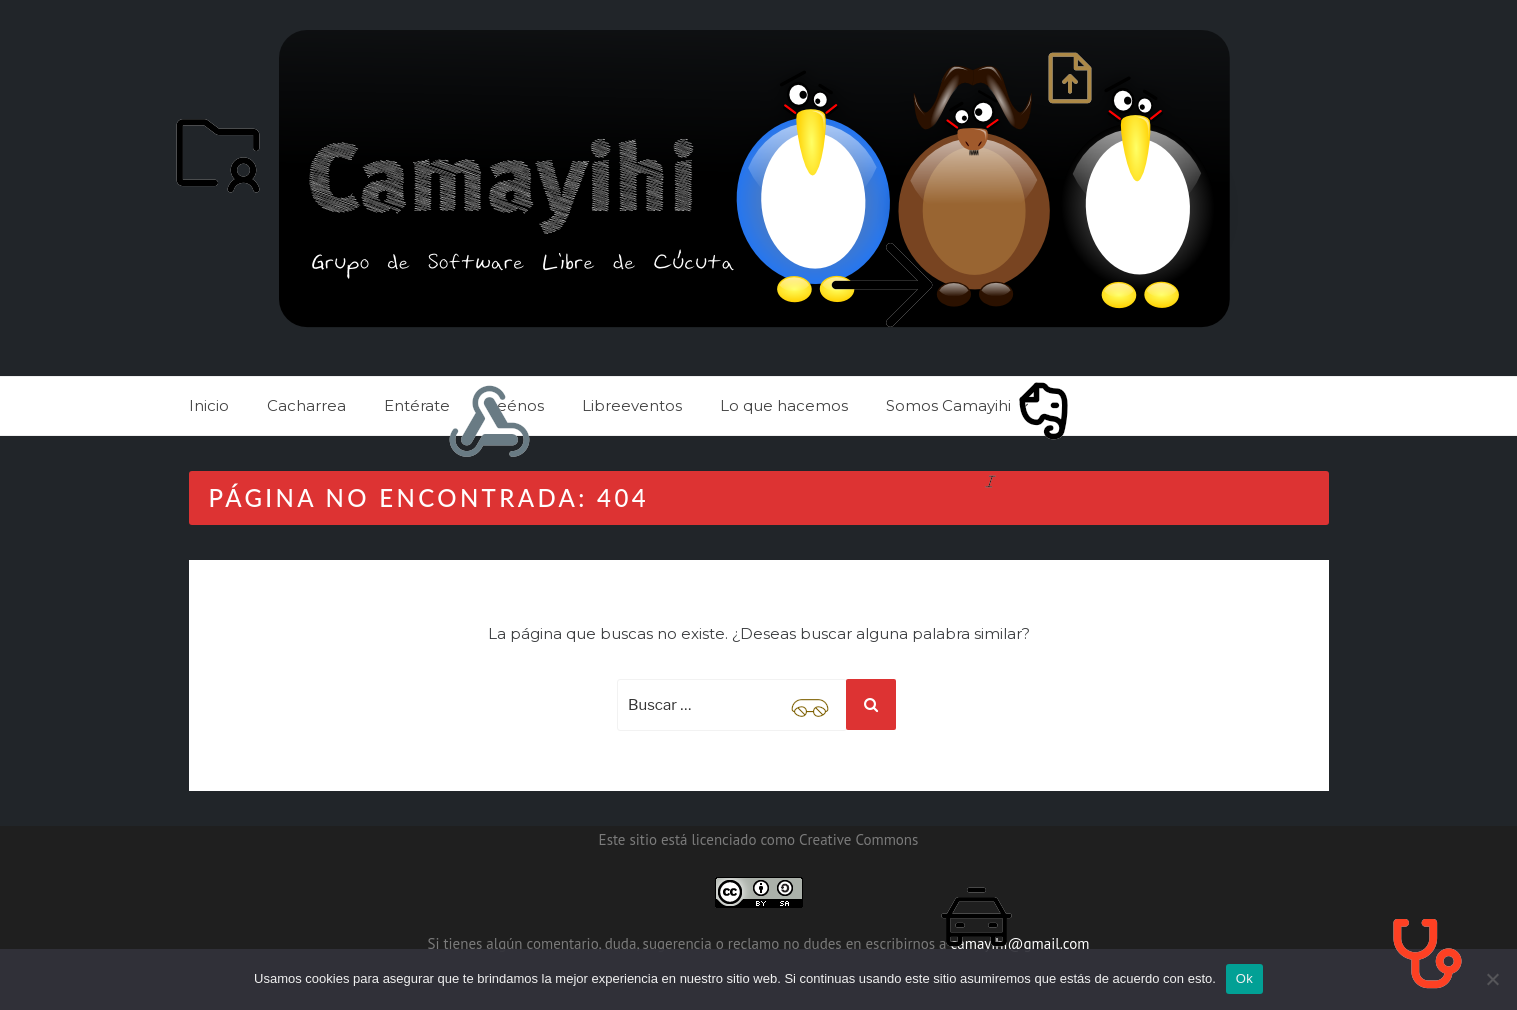 This screenshot has height=1010, width=1517. Describe the element at coordinates (976, 920) in the screenshot. I see `indicates police or emergency services` at that location.